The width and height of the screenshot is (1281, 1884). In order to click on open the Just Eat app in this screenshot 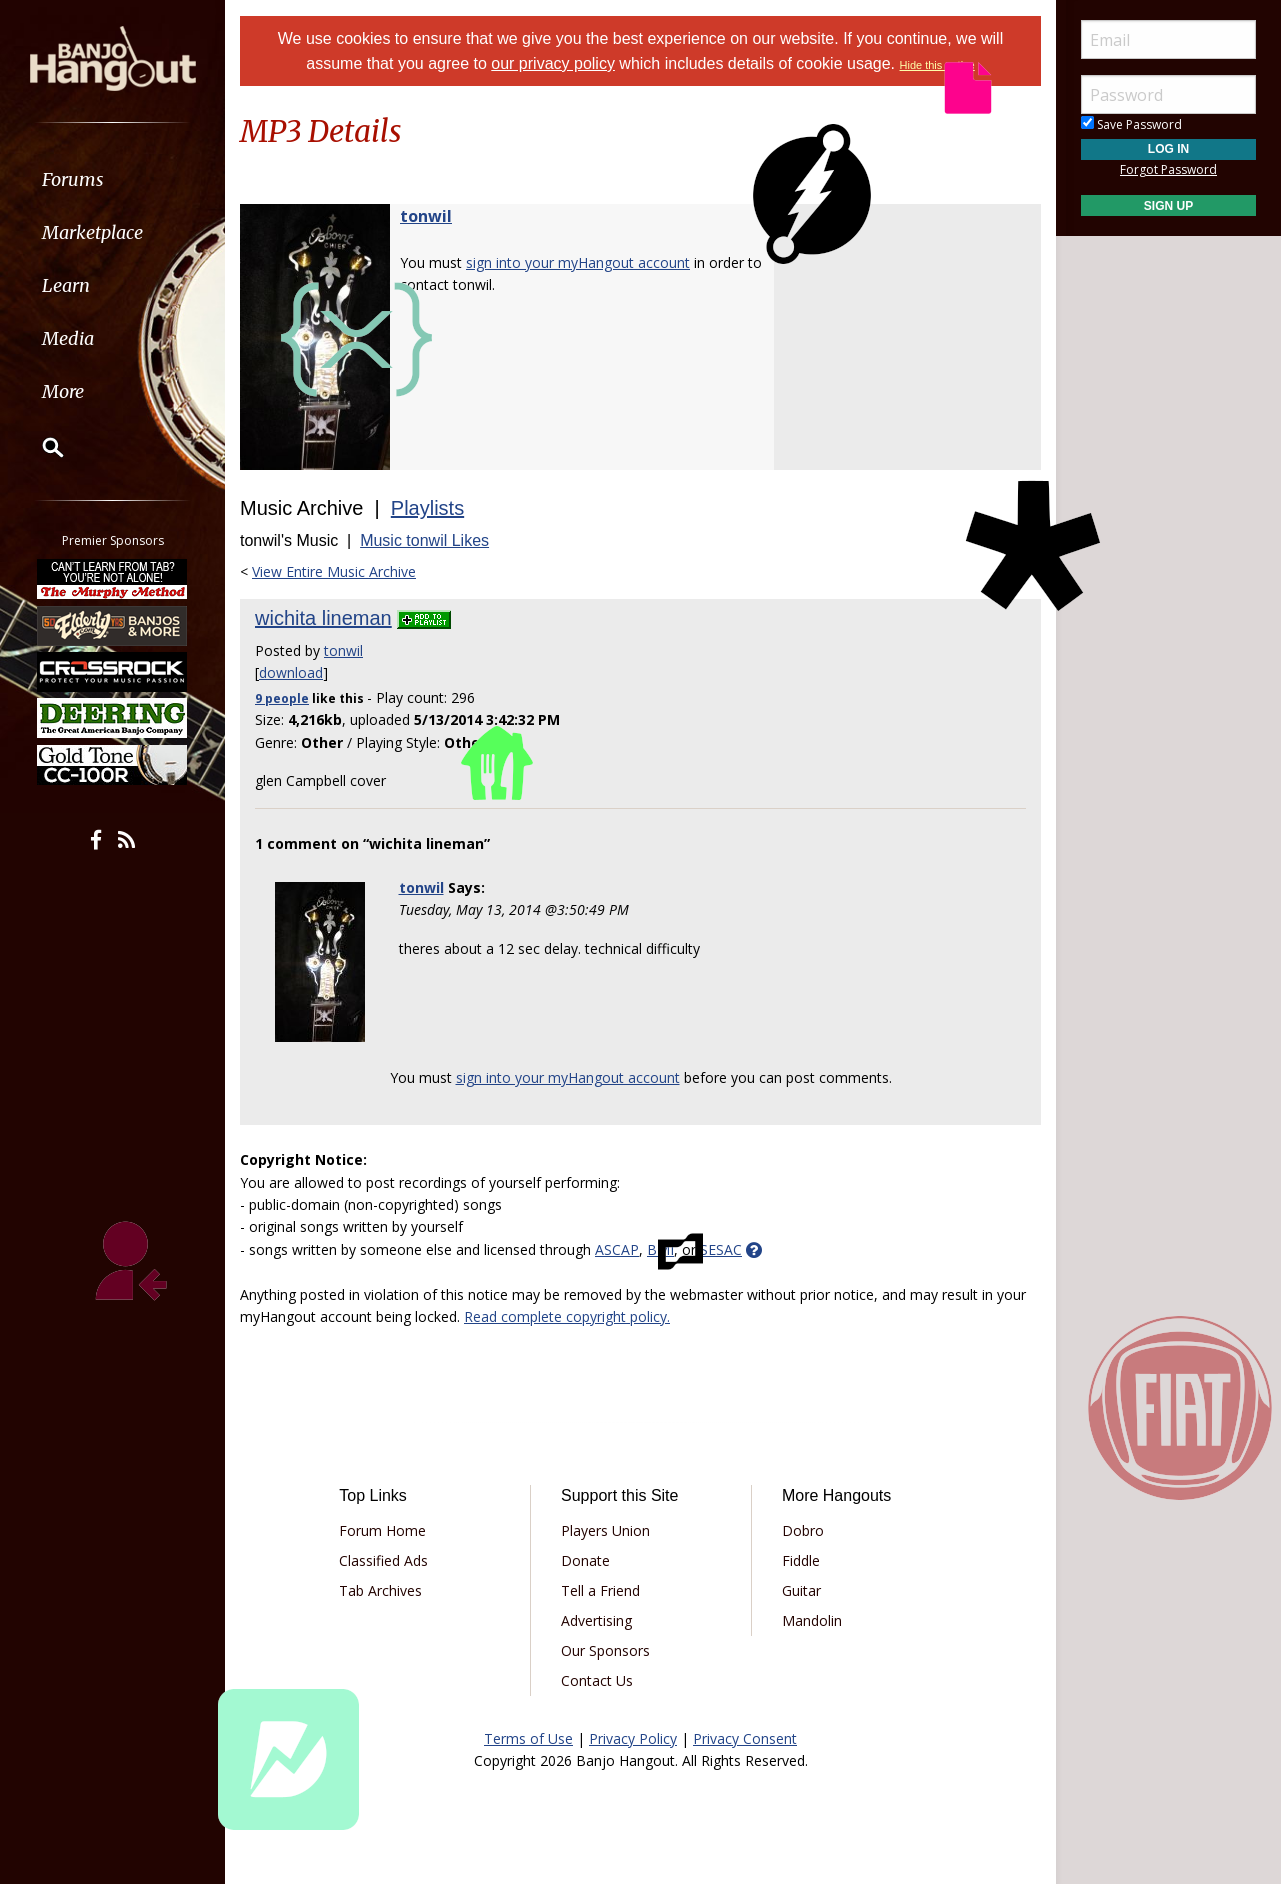, I will do `click(497, 763)`.